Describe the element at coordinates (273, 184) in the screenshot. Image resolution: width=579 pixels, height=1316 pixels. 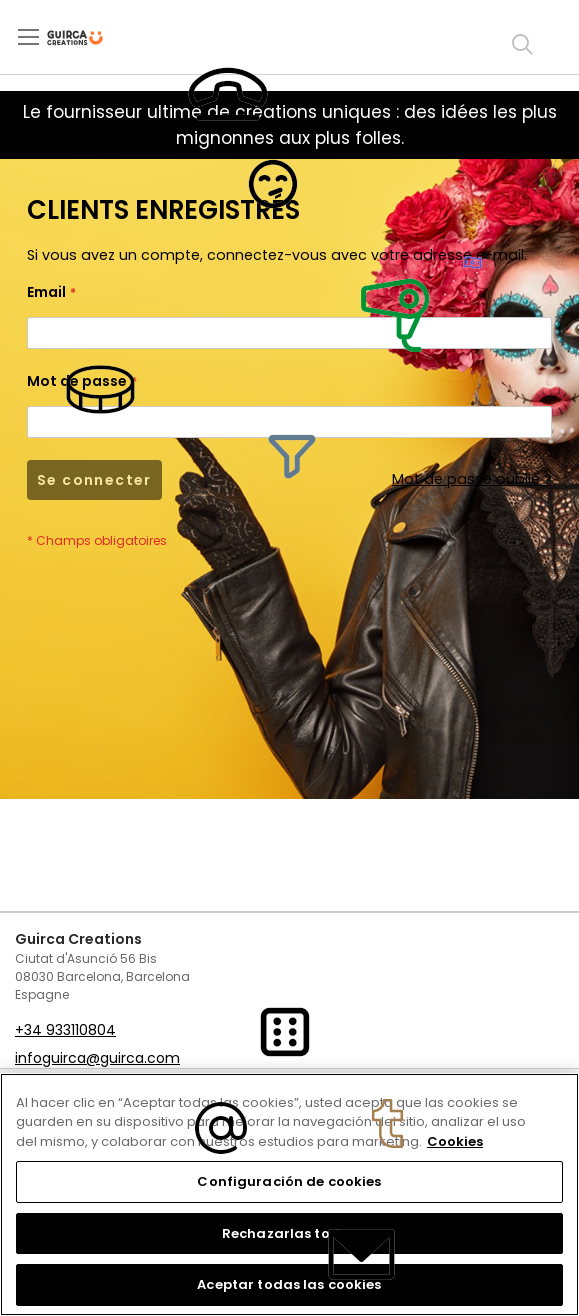
I see `indicate dissatisfaction or negative feedback` at that location.